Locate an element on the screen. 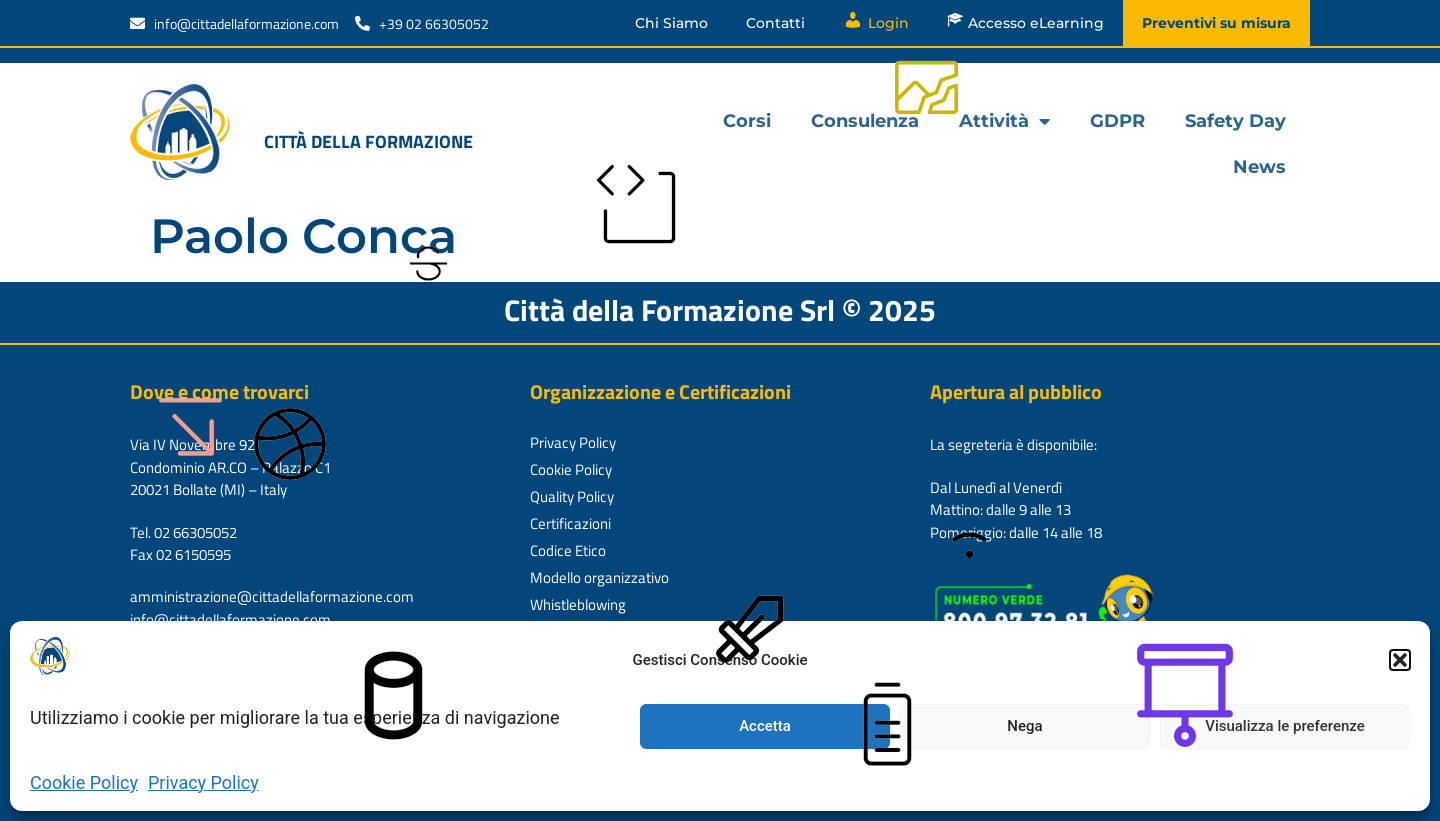 The height and width of the screenshot is (821, 1440). indicates high battery level is located at coordinates (887, 725).